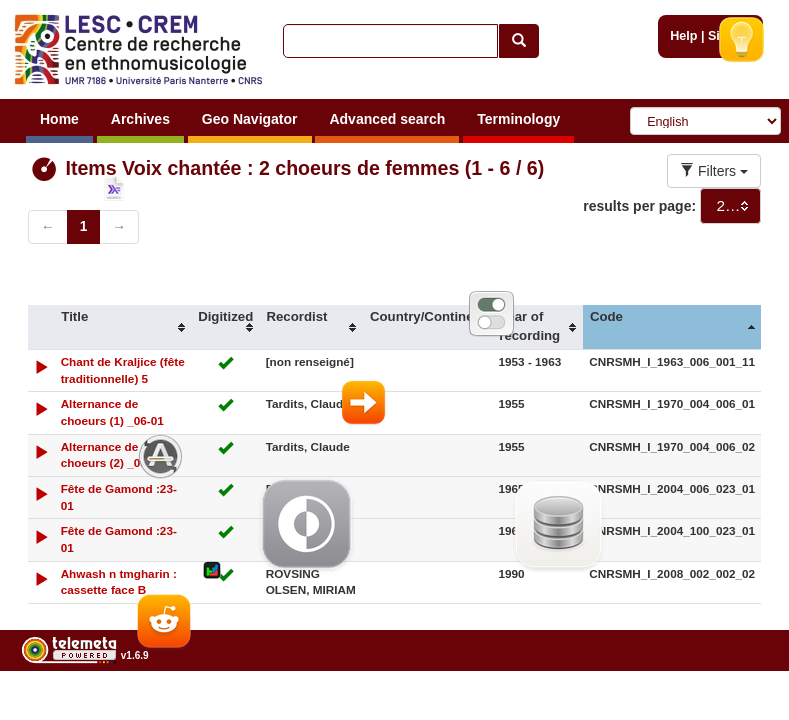 This screenshot has width=789, height=720. Describe the element at coordinates (306, 525) in the screenshot. I see `customize application appearance settings` at that location.